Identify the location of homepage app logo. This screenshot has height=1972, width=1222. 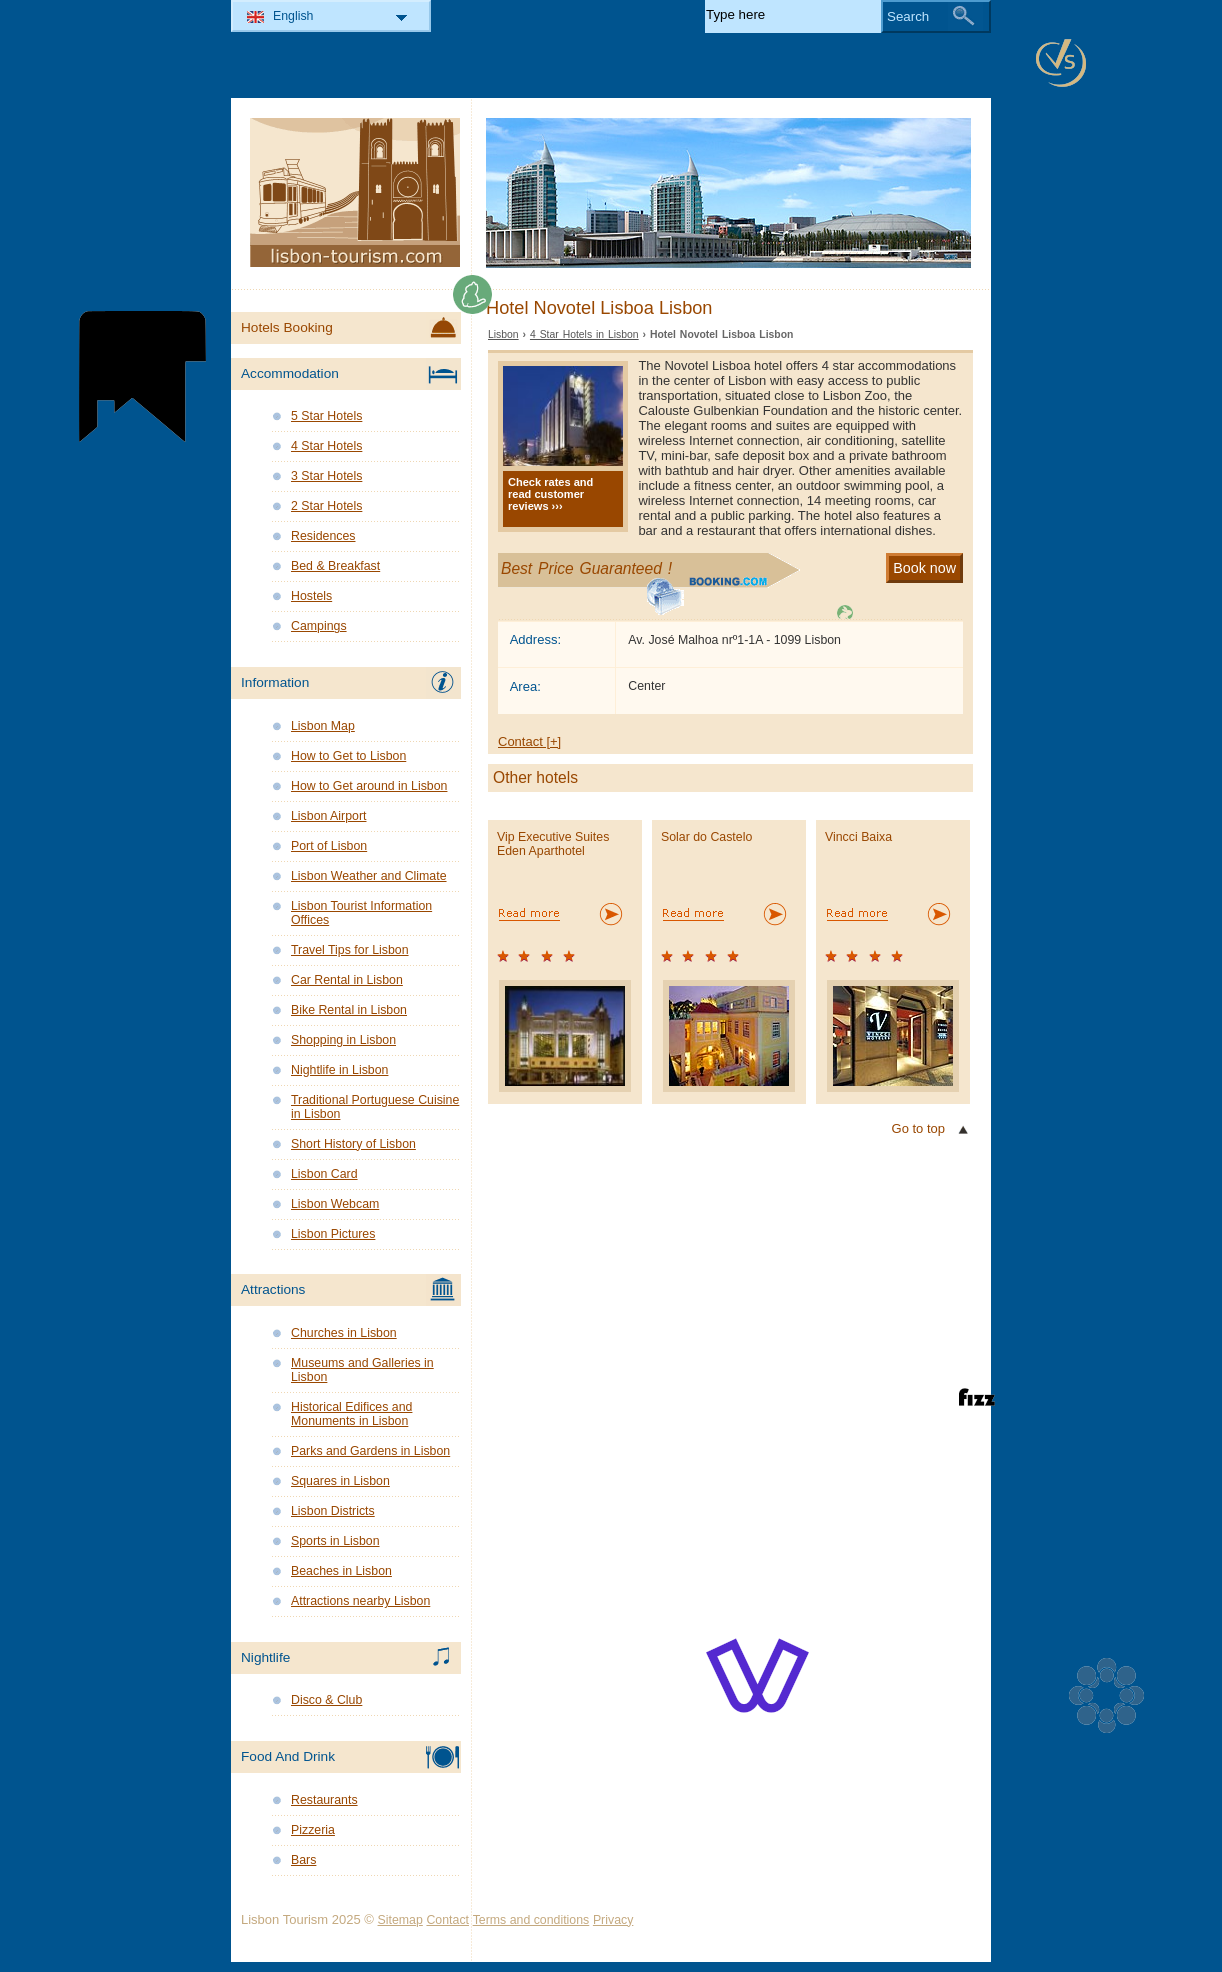
(142, 376).